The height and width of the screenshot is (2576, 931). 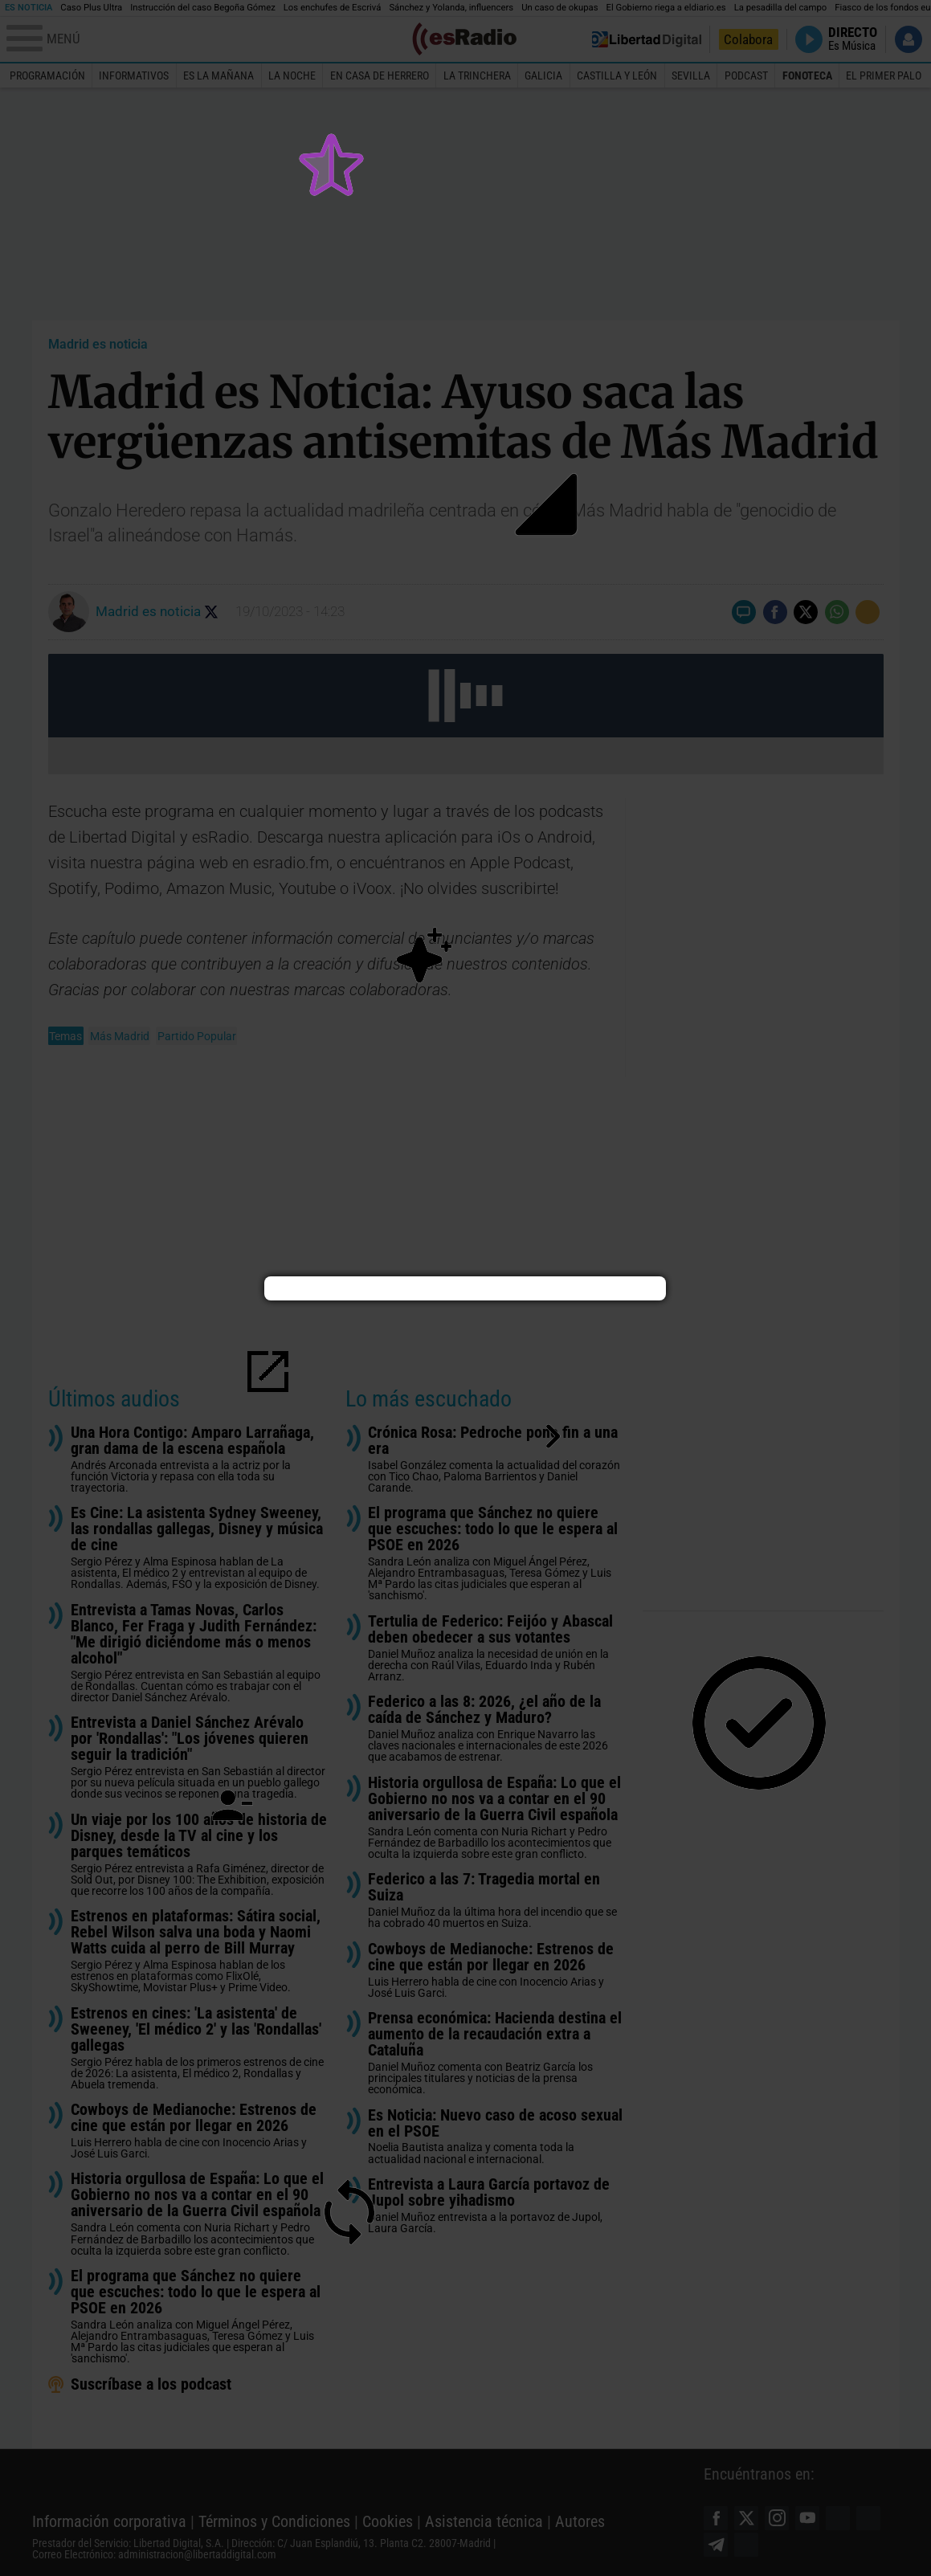 I want to click on indicates full cellular signal strength, so click(x=544, y=502).